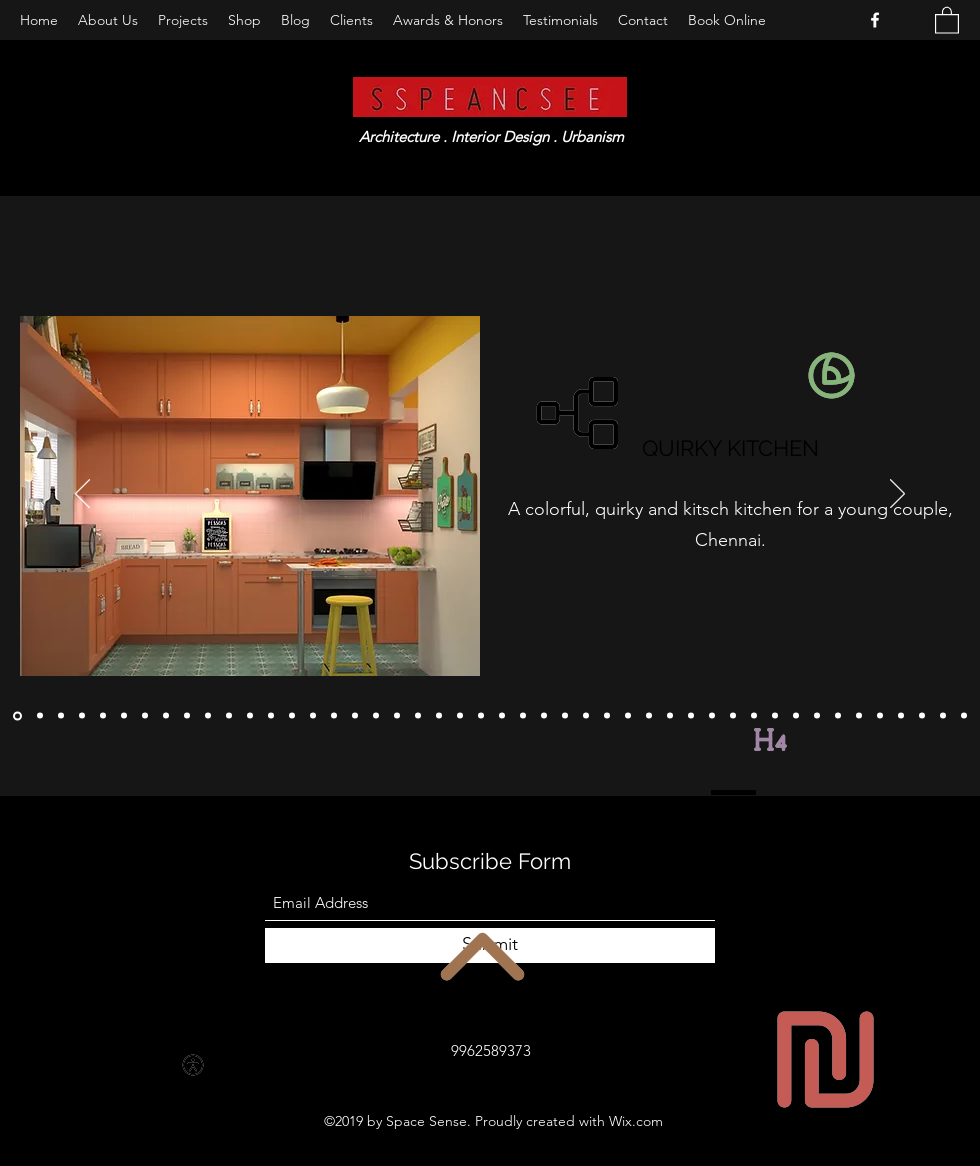 This screenshot has height=1166, width=980. What do you see at coordinates (482, 962) in the screenshot?
I see `collapse an expanded section` at bounding box center [482, 962].